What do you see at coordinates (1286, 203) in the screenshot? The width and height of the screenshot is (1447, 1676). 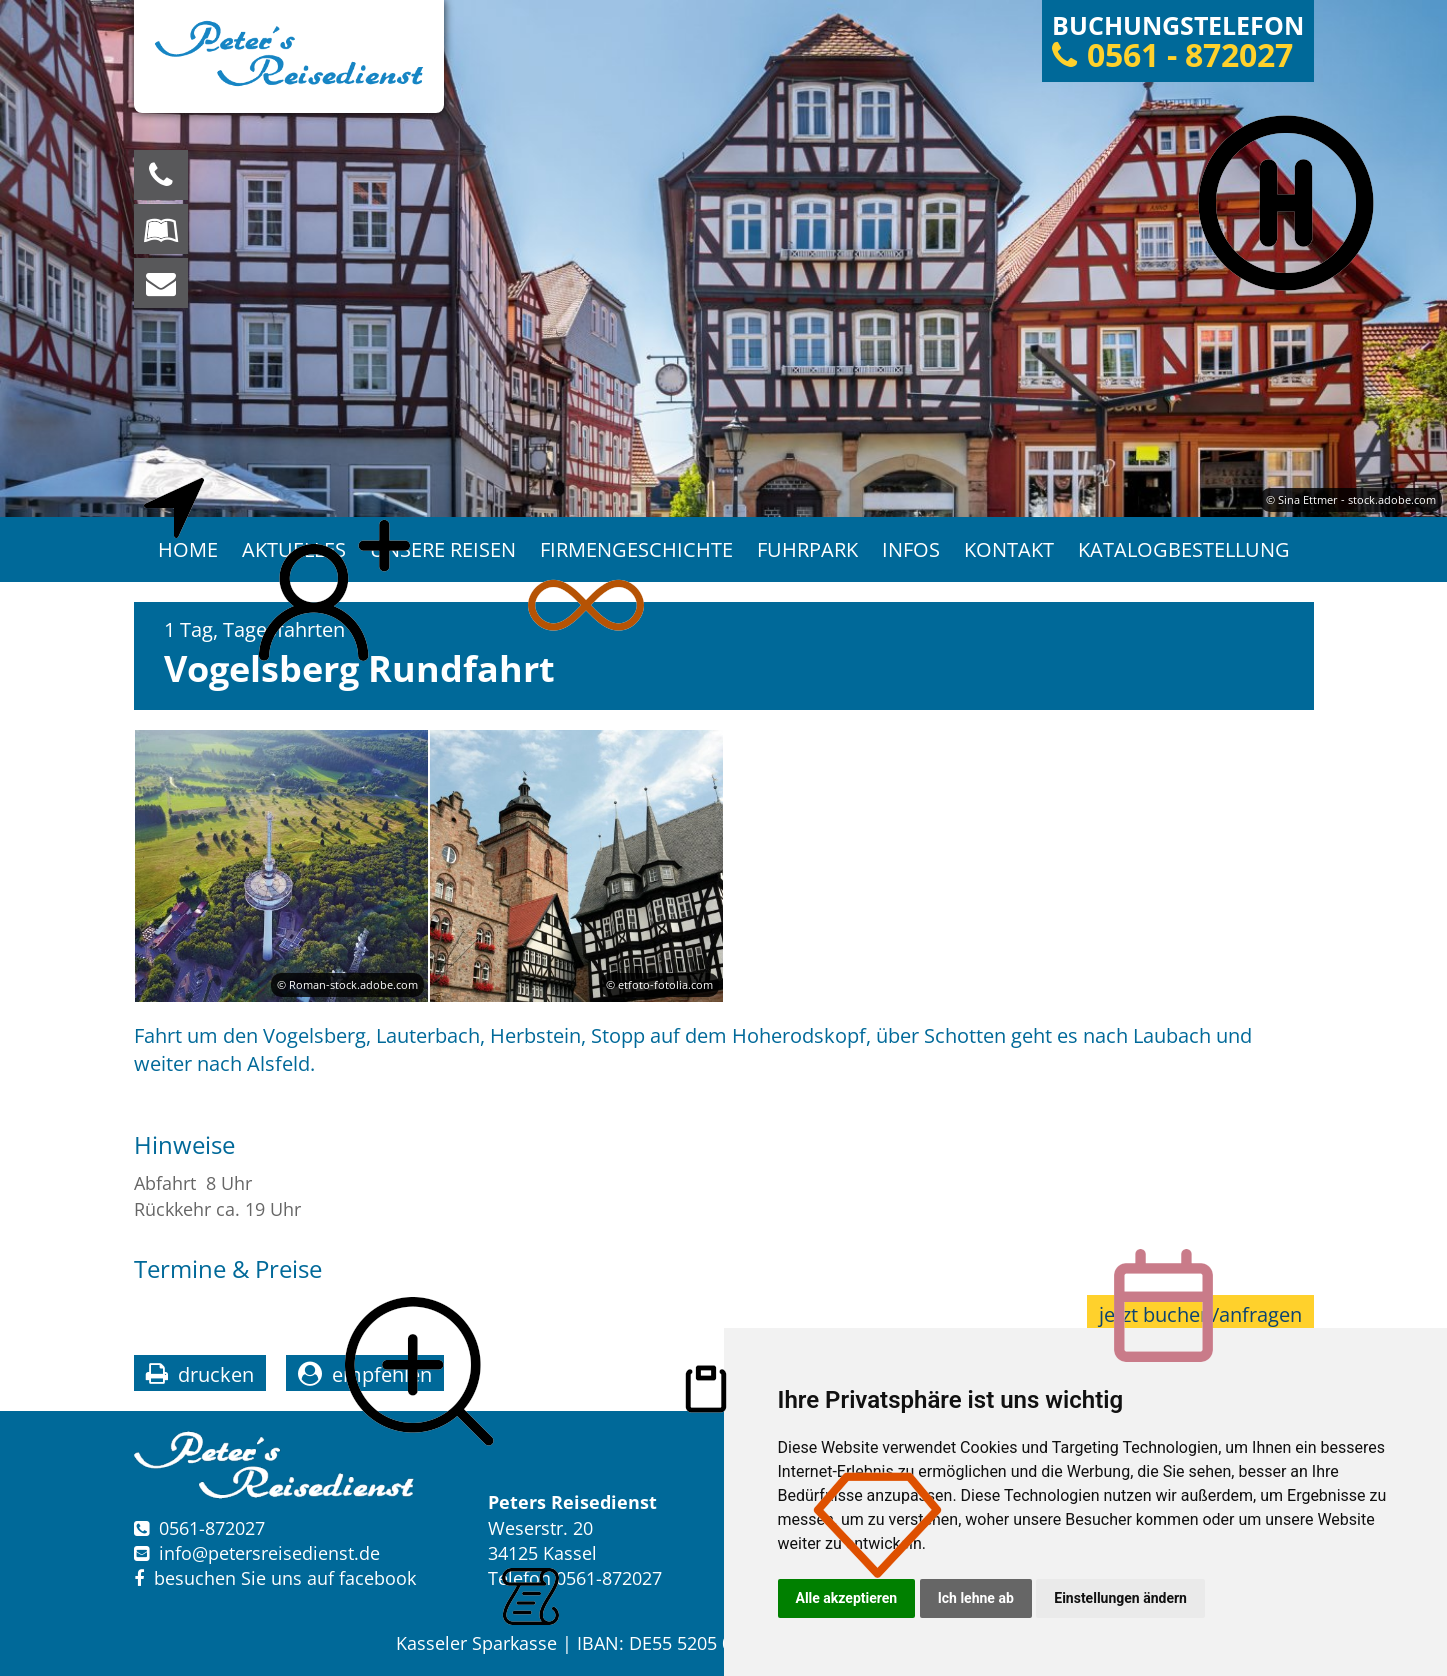 I see `indicates a hospital or medical facility nearby` at bounding box center [1286, 203].